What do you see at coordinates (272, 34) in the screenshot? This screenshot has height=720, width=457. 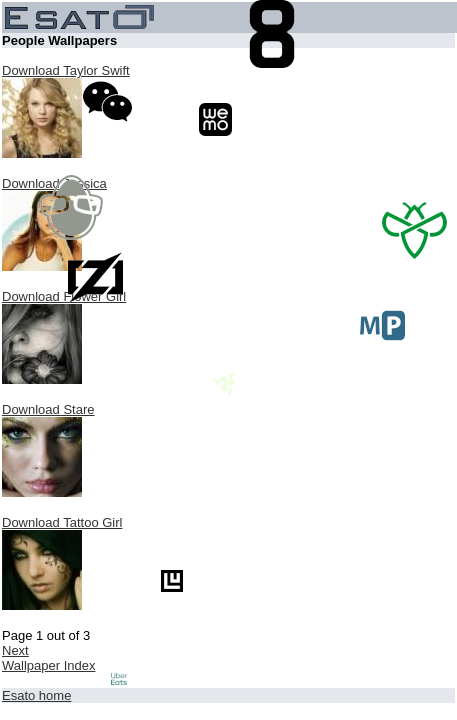 I see `open the Eight Sleep app` at bounding box center [272, 34].